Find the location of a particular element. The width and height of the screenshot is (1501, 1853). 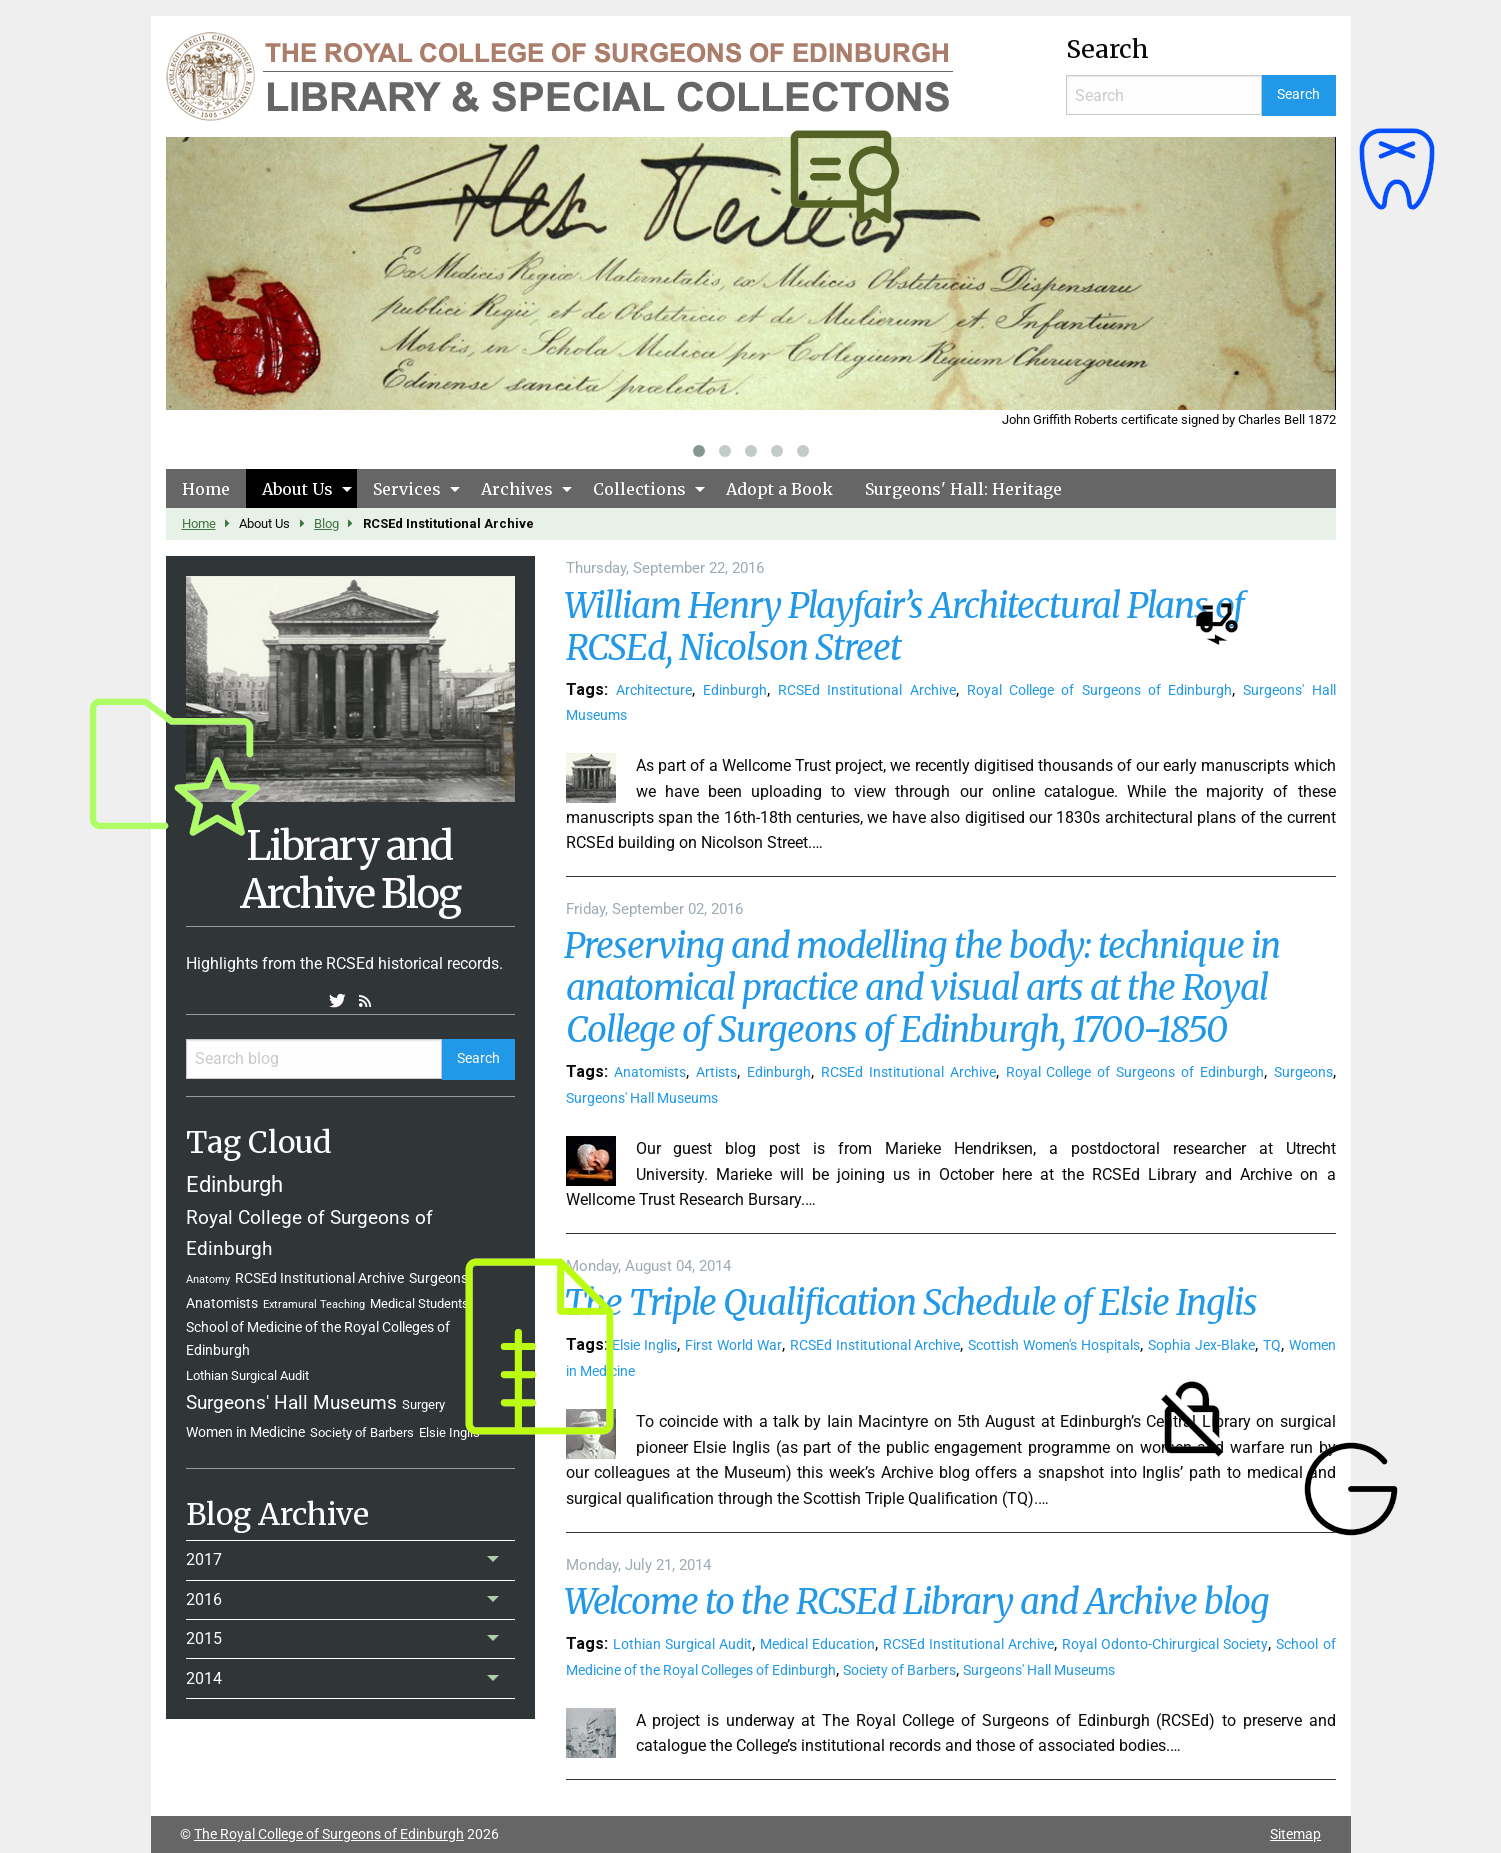

access dental health information is located at coordinates (1397, 169).